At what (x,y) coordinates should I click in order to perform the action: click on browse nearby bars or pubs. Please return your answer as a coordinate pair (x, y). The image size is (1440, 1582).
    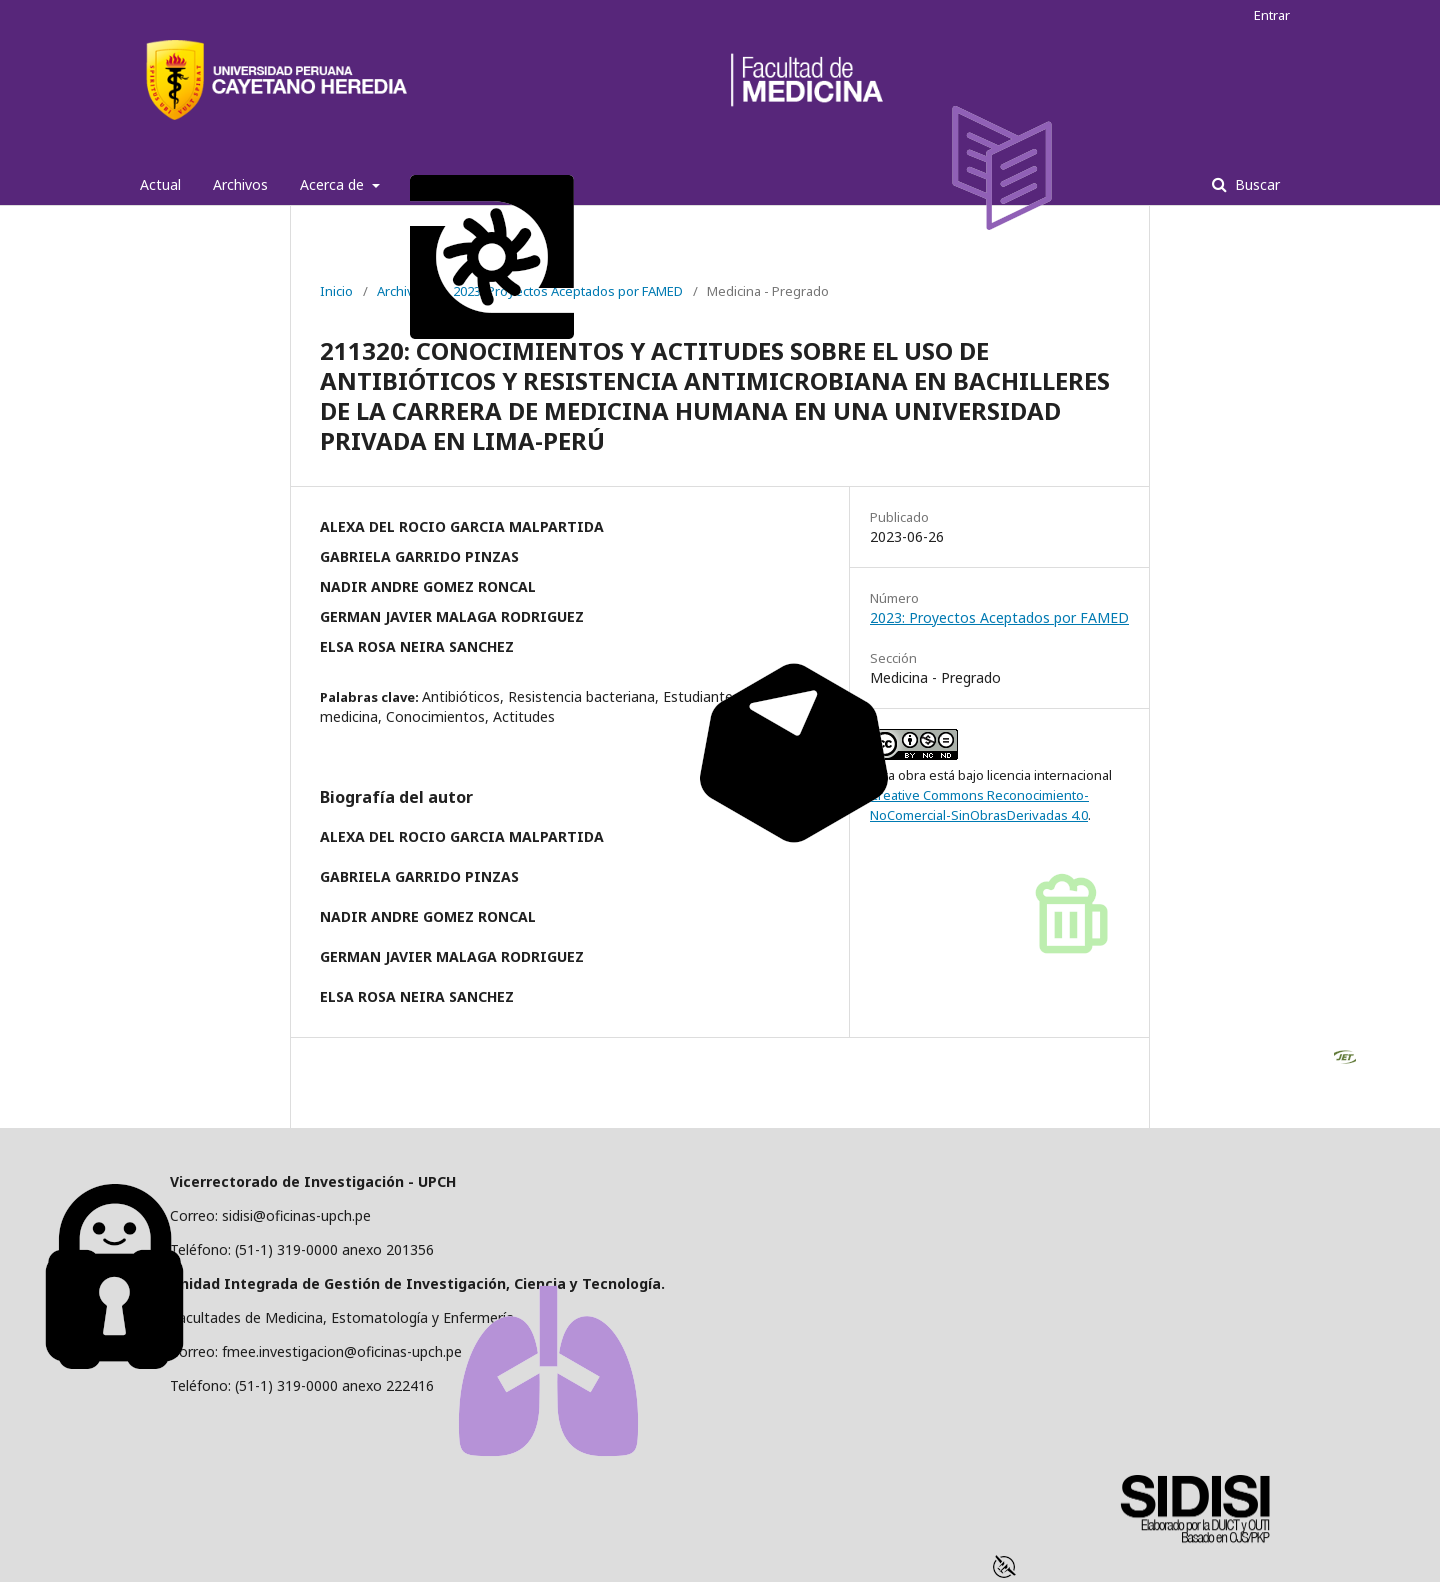
    Looking at the image, I should click on (1073, 915).